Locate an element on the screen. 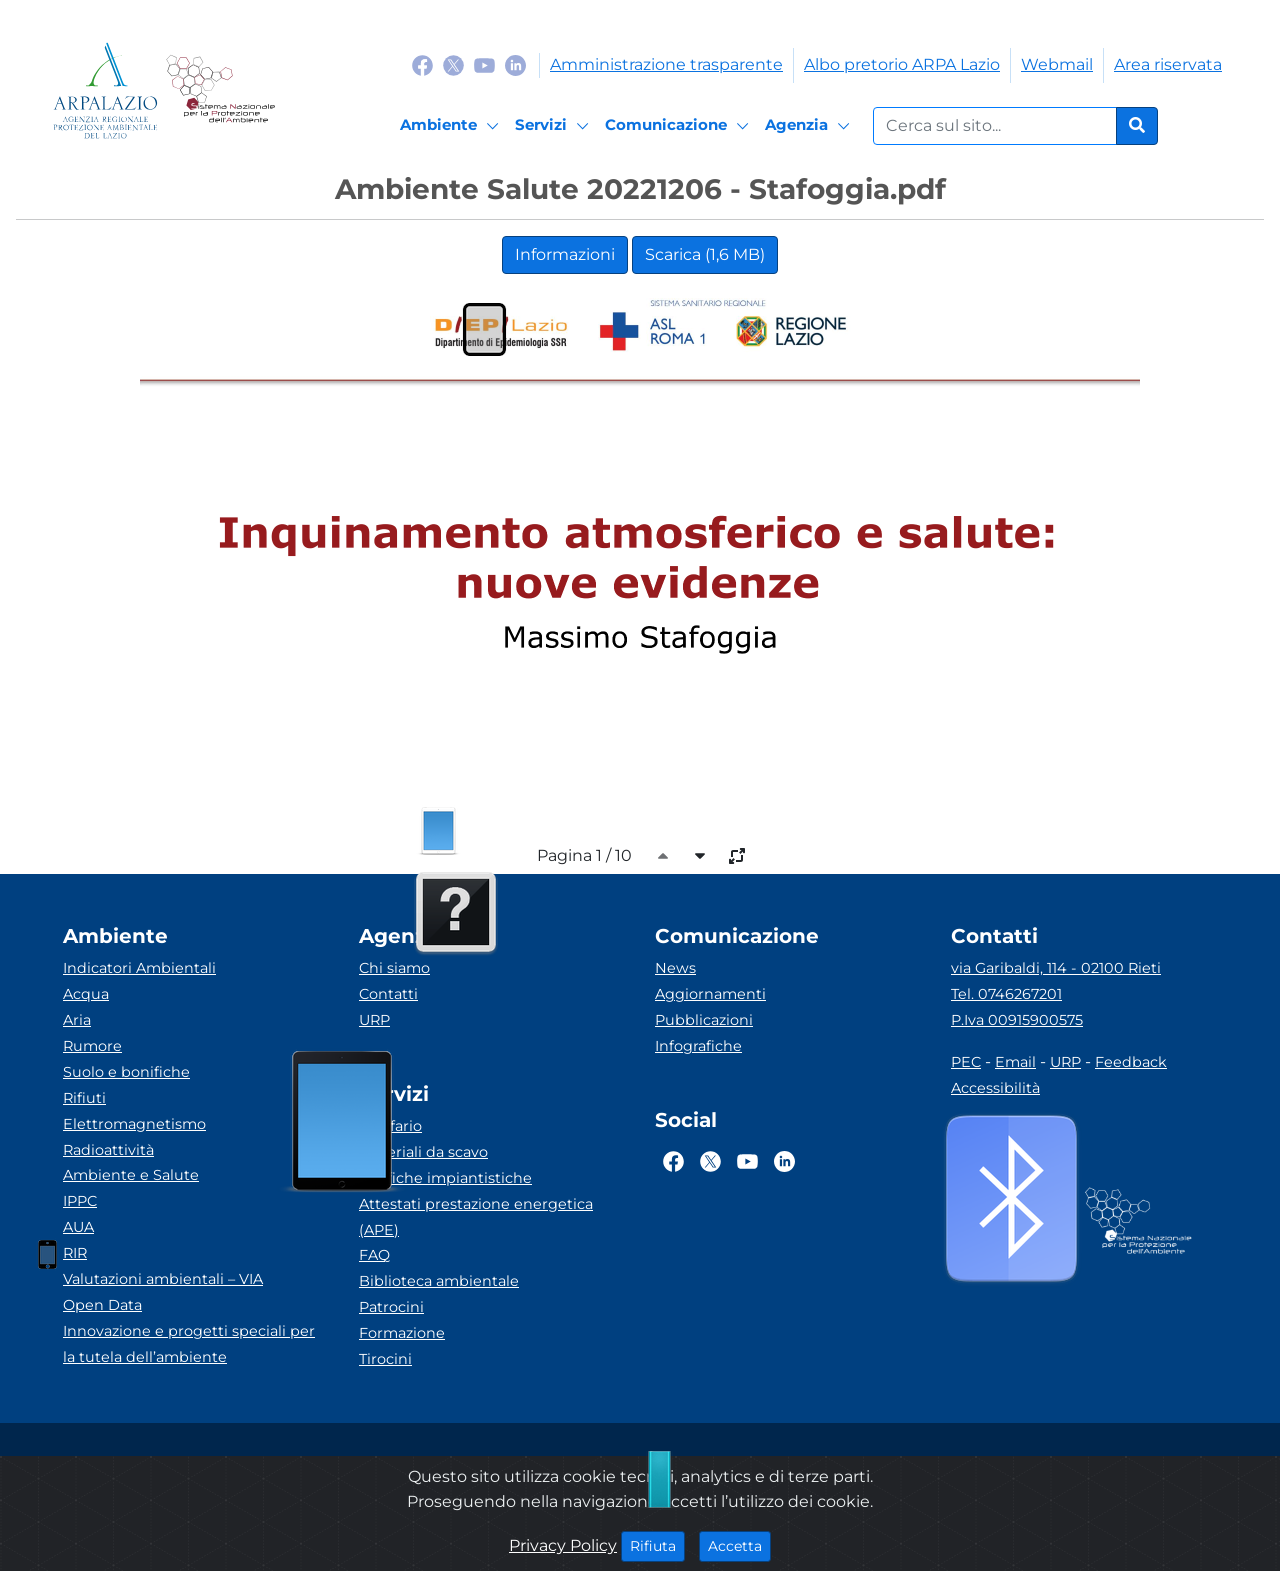 This screenshot has width=1280, height=1571. iPod Touch device in sidebar navigation is located at coordinates (47, 1254).